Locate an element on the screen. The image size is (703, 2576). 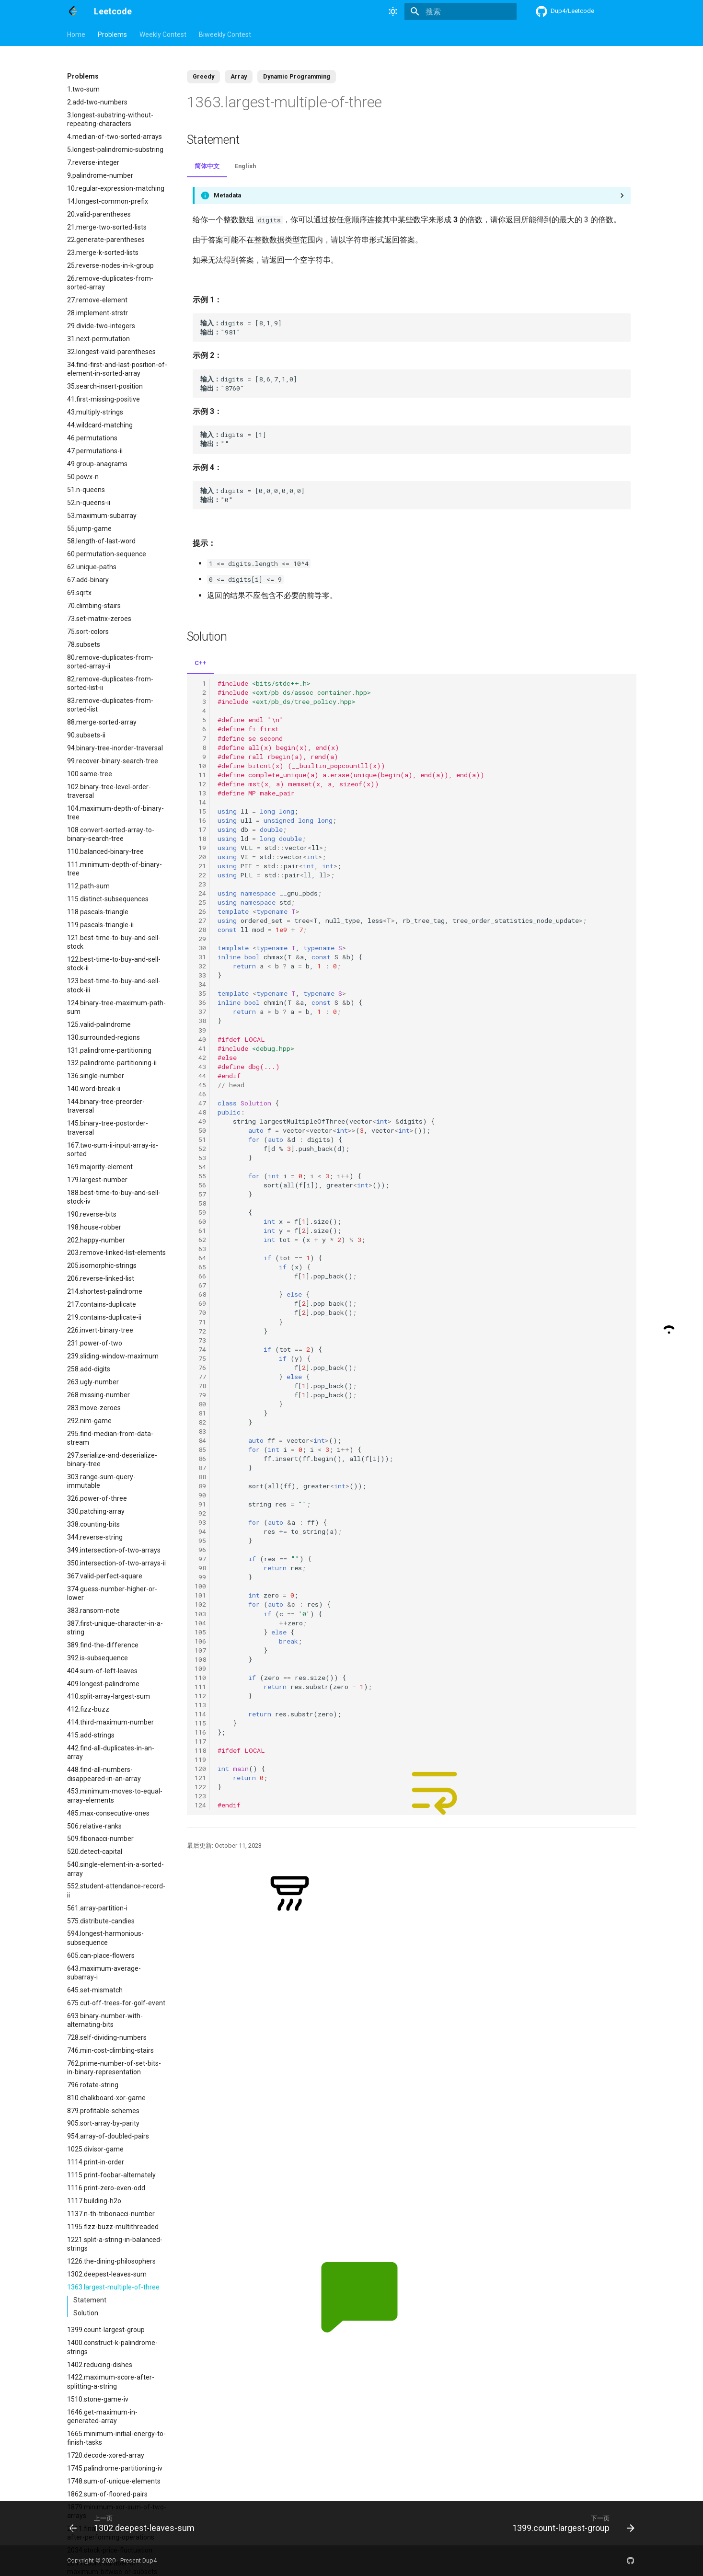
indicates weak wifi signal strength is located at coordinates (669, 1323).